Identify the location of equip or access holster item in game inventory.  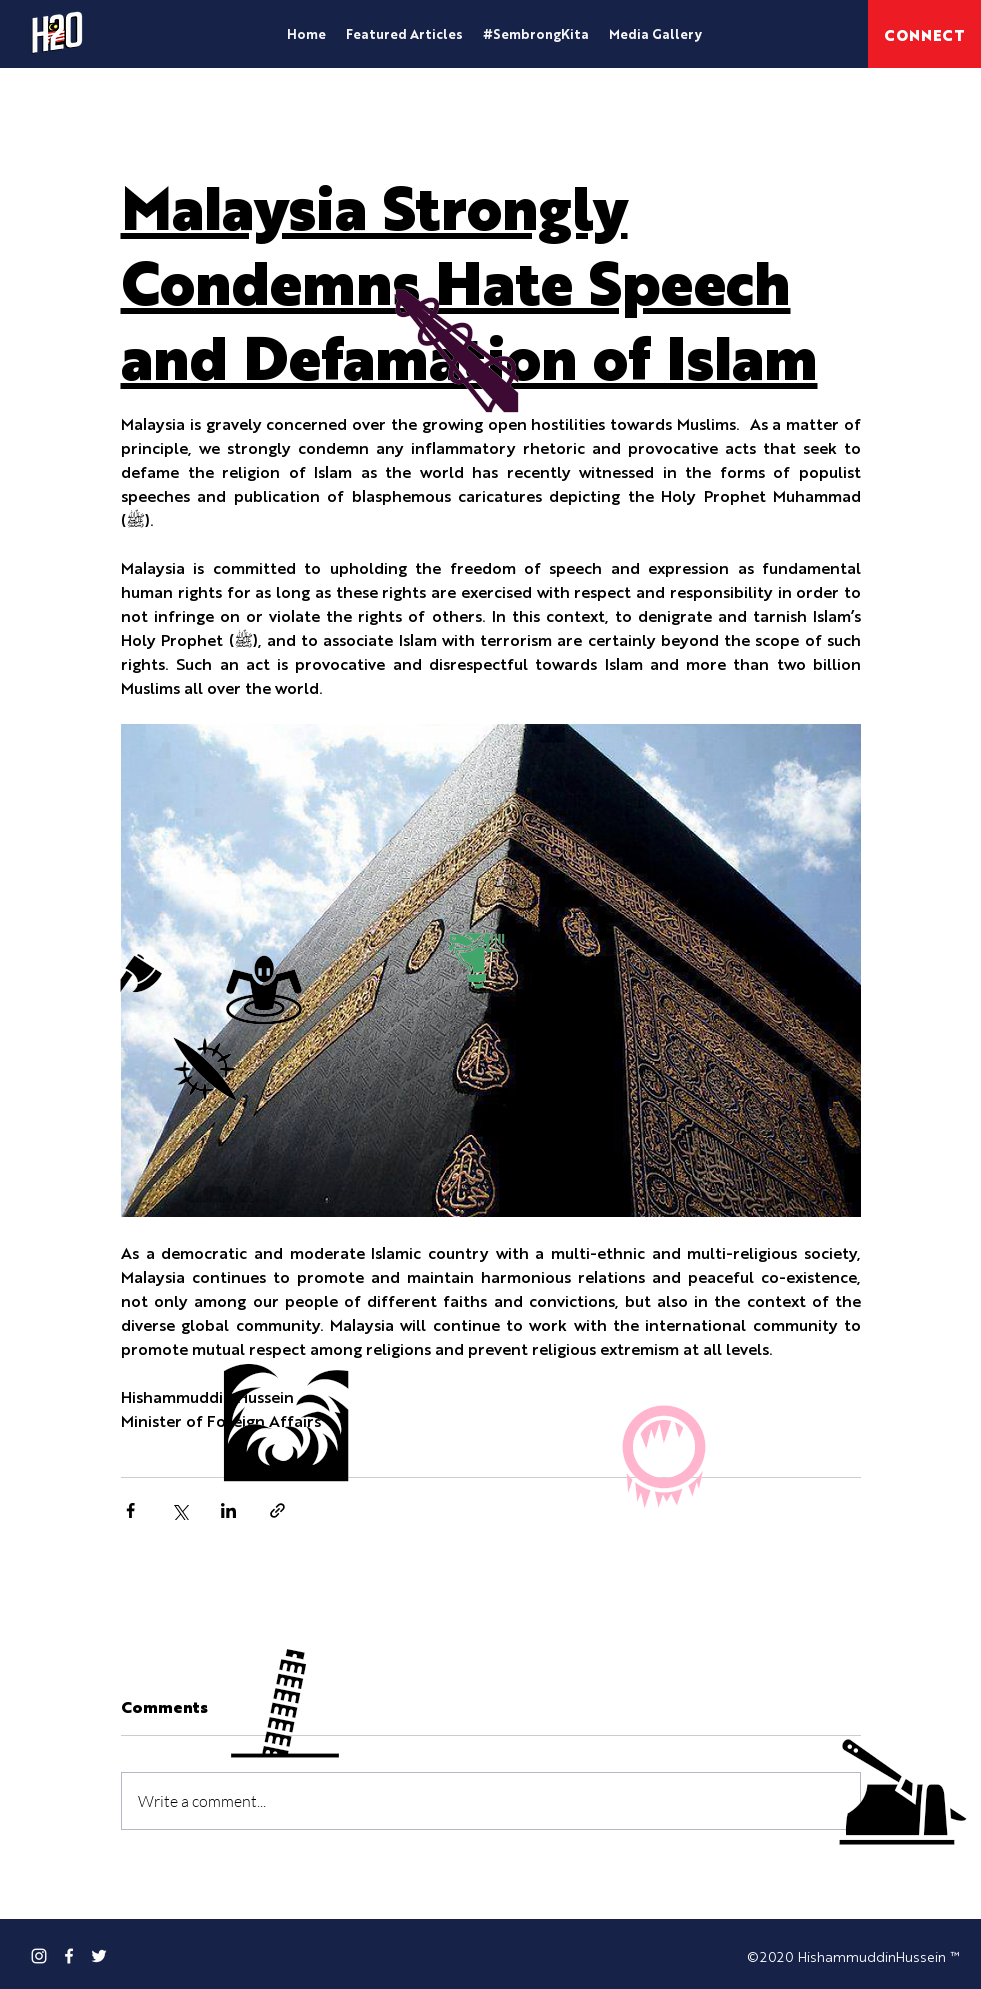
(477, 961).